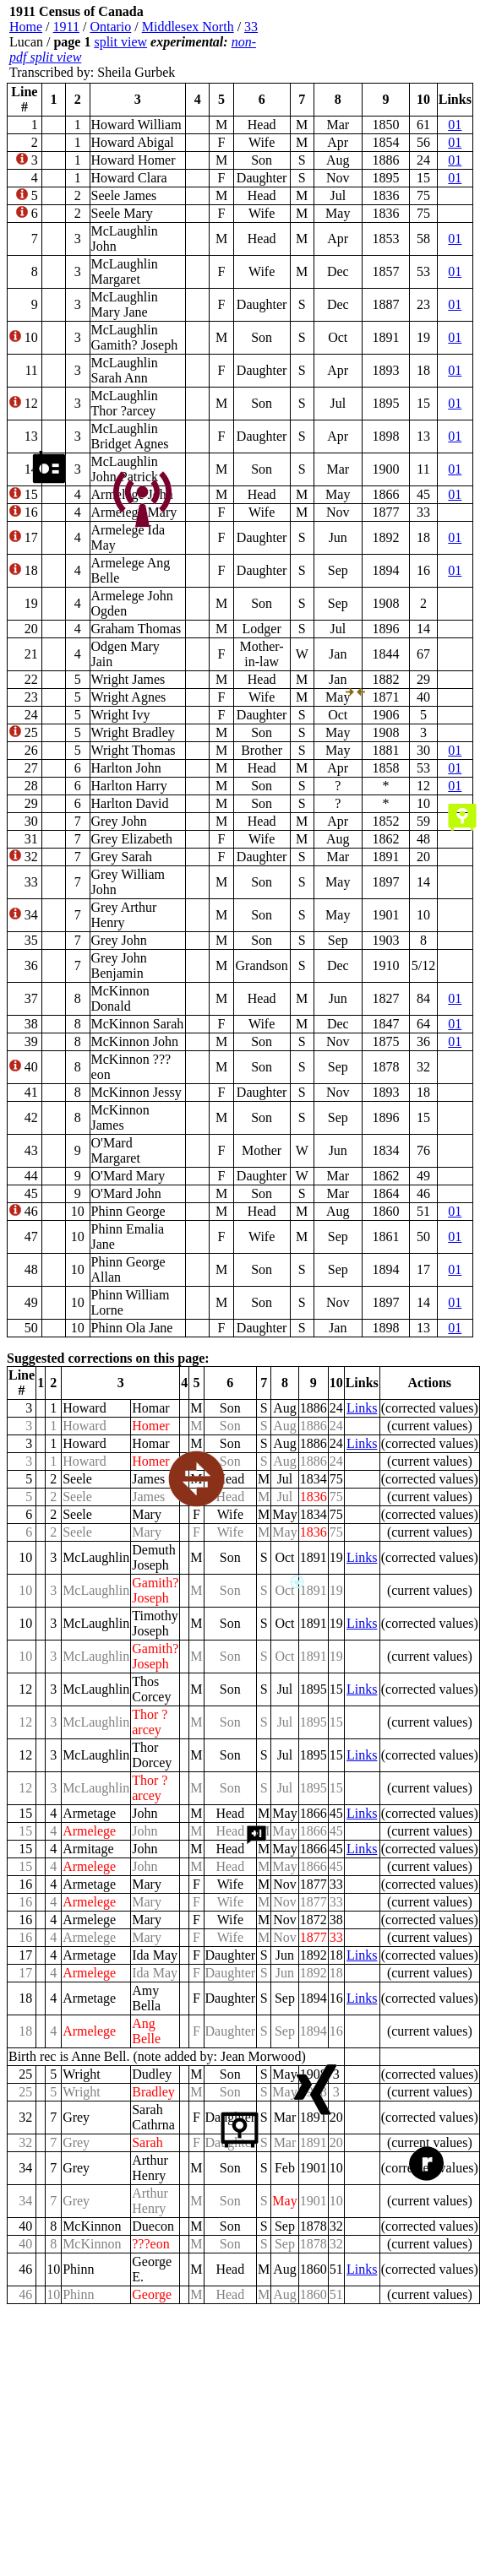  What do you see at coordinates (313, 2087) in the screenshot?
I see `open Xing profile or app` at bounding box center [313, 2087].